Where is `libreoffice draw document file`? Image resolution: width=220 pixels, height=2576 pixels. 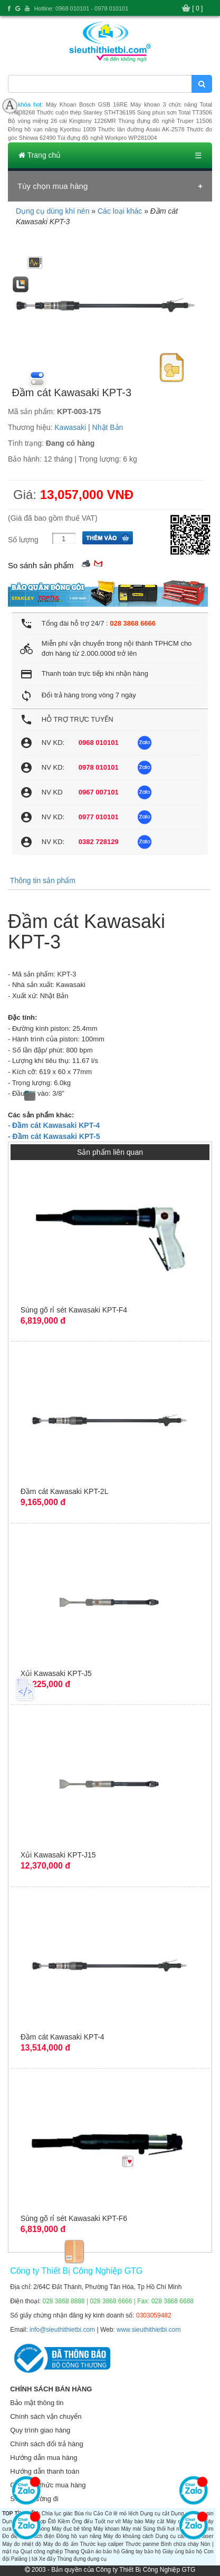 libreoffice draw document file is located at coordinates (171, 367).